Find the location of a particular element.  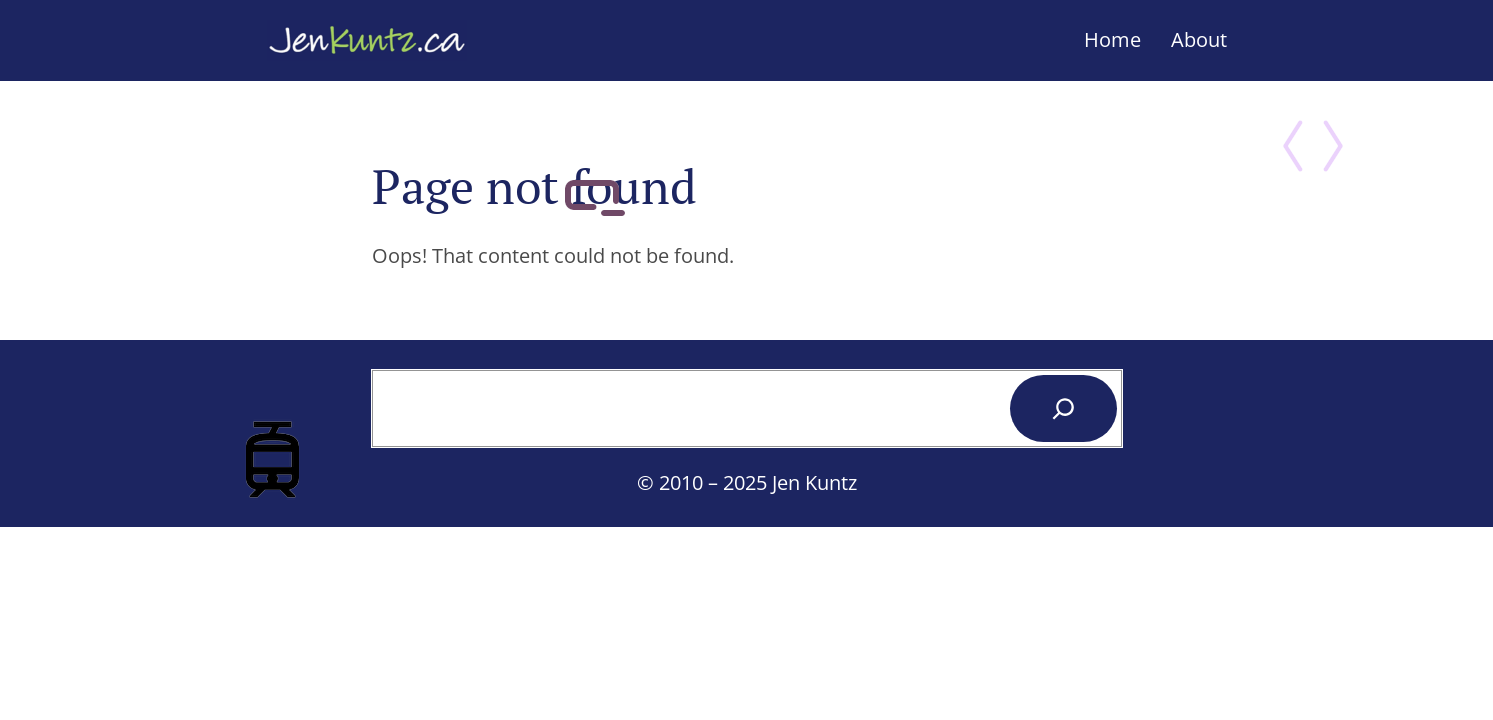

view or edit source code is located at coordinates (1313, 146).